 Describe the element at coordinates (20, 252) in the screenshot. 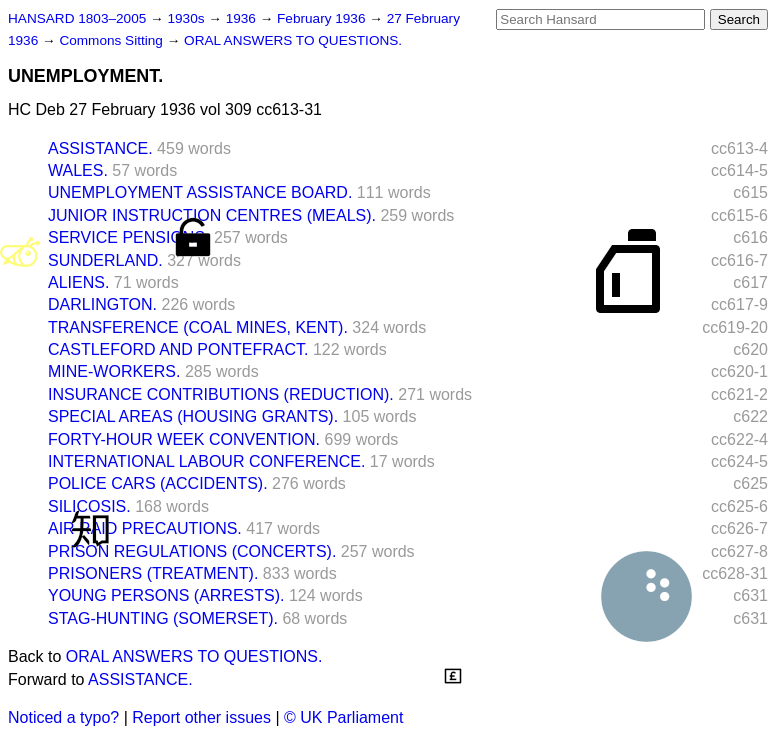

I see `open the Honeygain app` at that location.